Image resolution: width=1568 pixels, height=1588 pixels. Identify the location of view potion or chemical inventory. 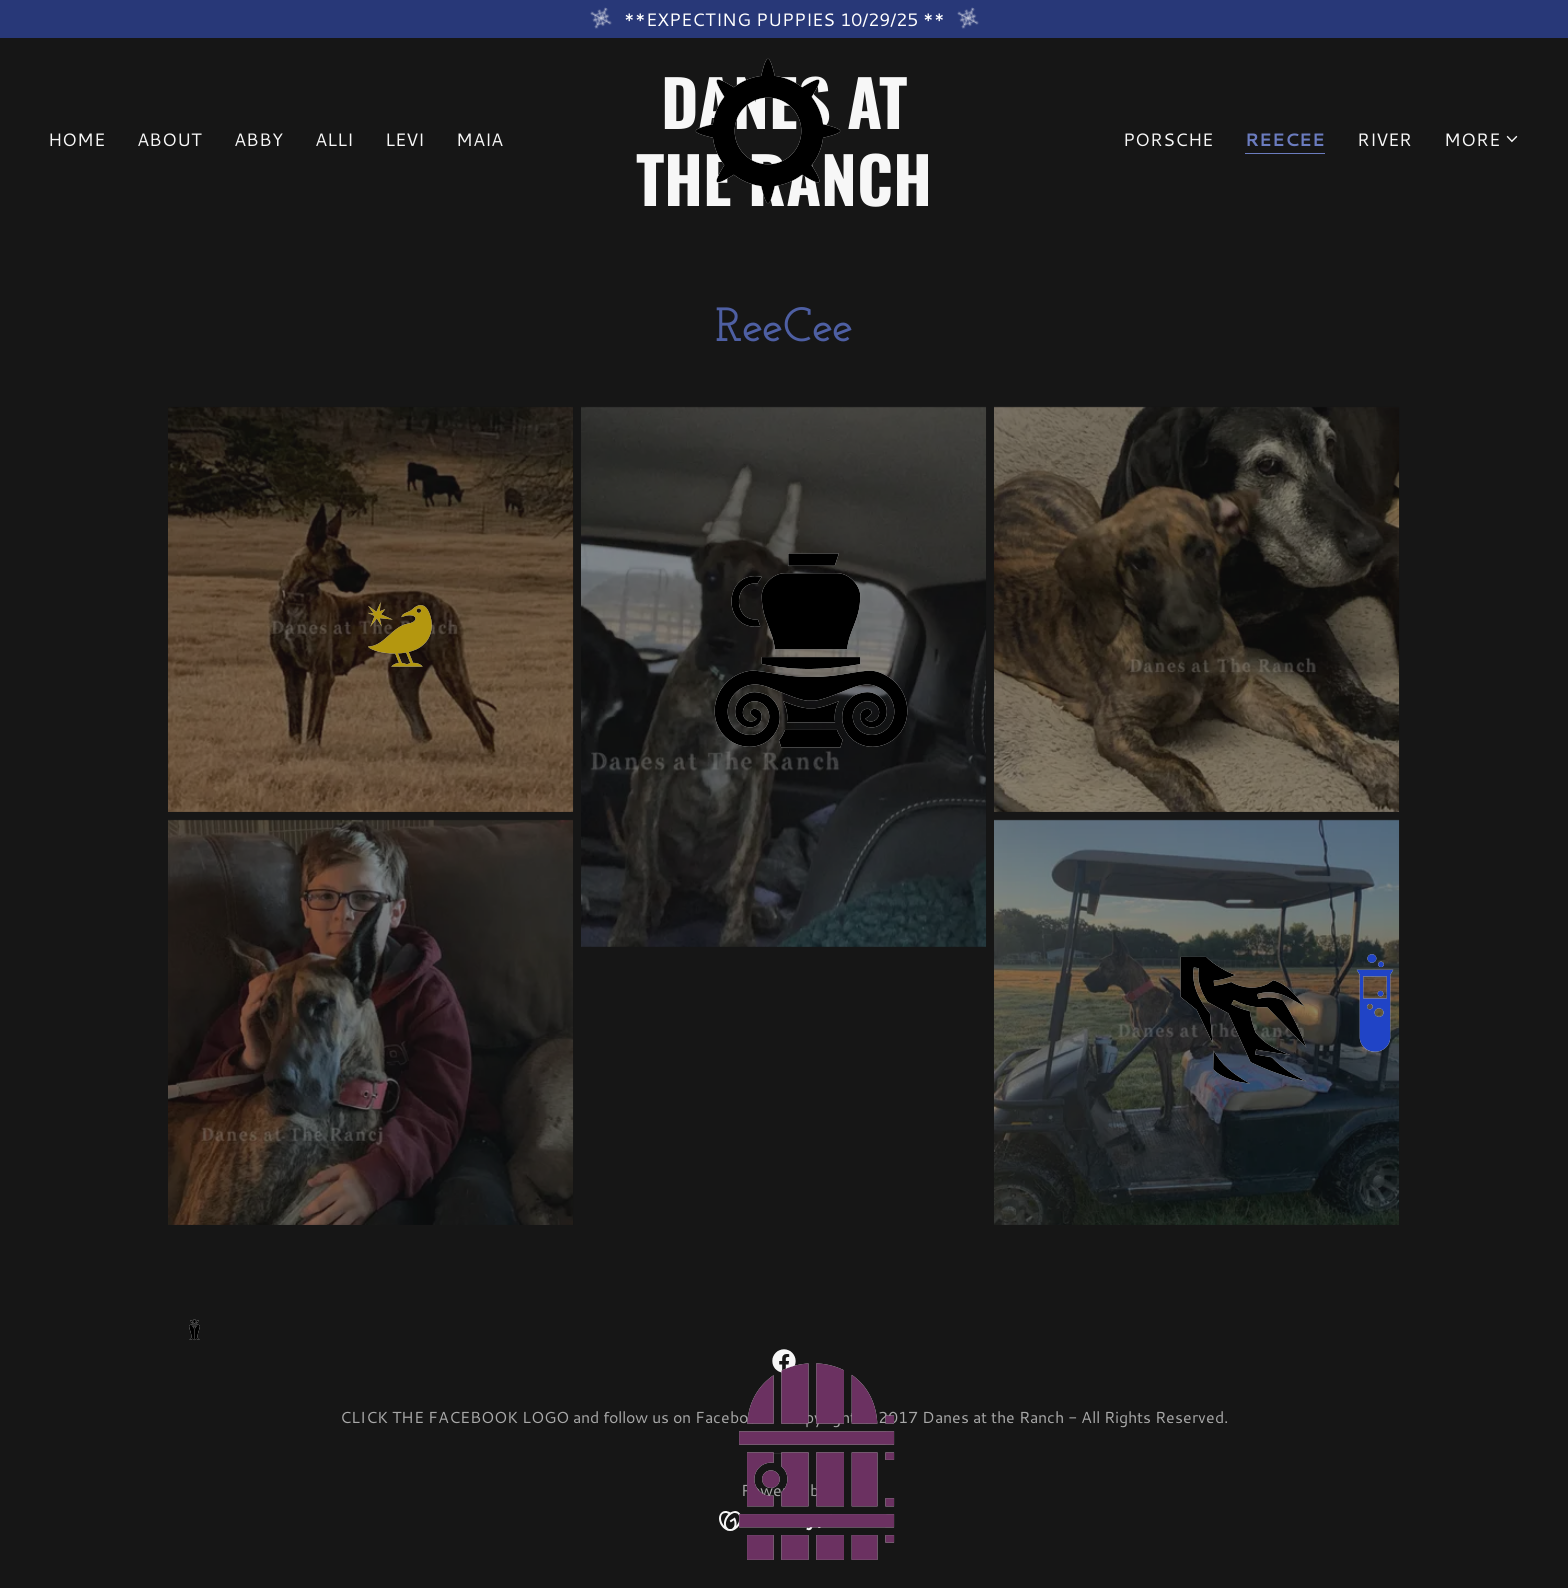
(1375, 1003).